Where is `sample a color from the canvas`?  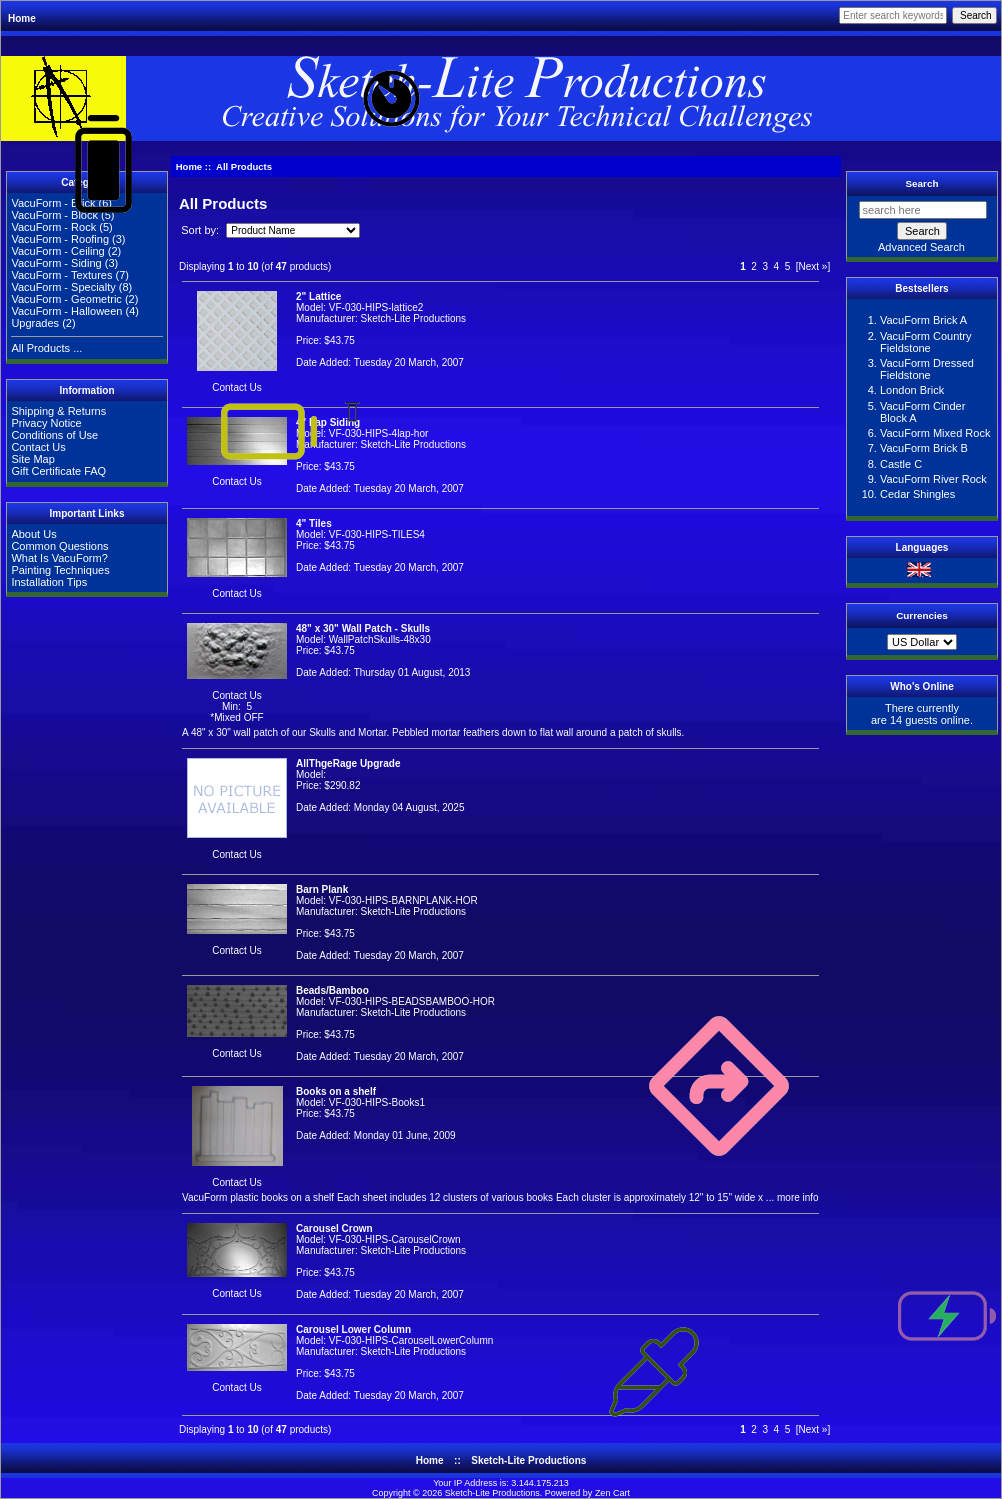
sample a color from the canvas is located at coordinates (654, 1372).